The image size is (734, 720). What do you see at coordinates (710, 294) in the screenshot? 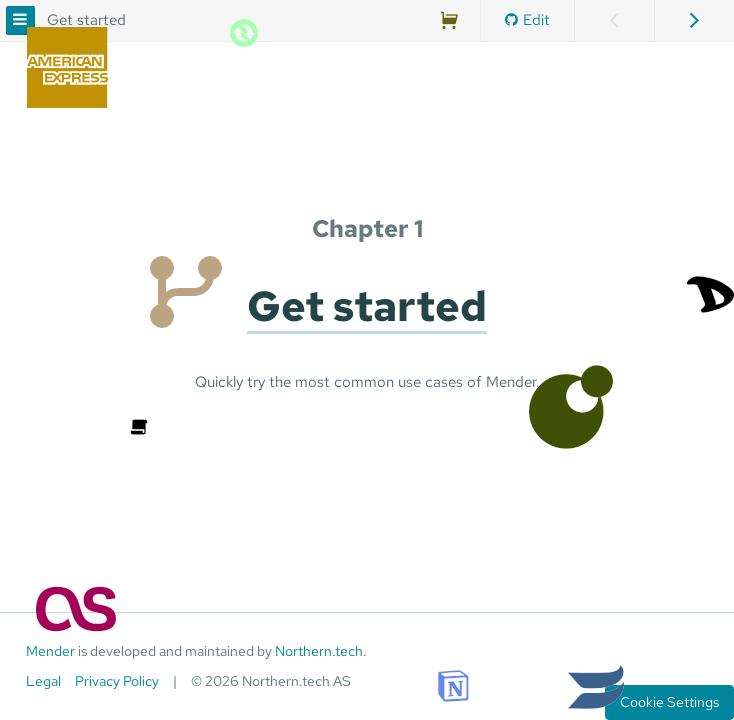
I see `open disroot platform services` at bounding box center [710, 294].